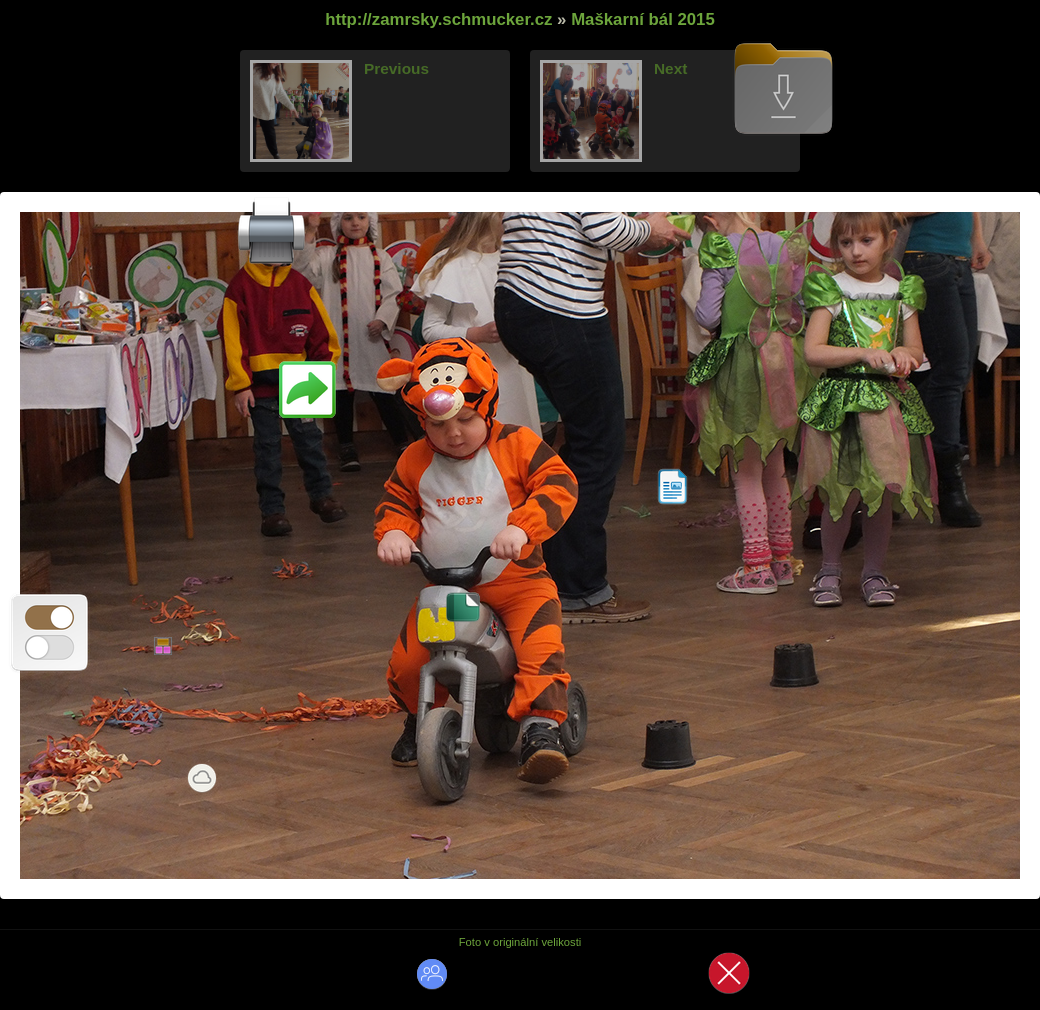 This screenshot has width=1040, height=1010. I want to click on indicates shared or collaborative content, so click(432, 974).